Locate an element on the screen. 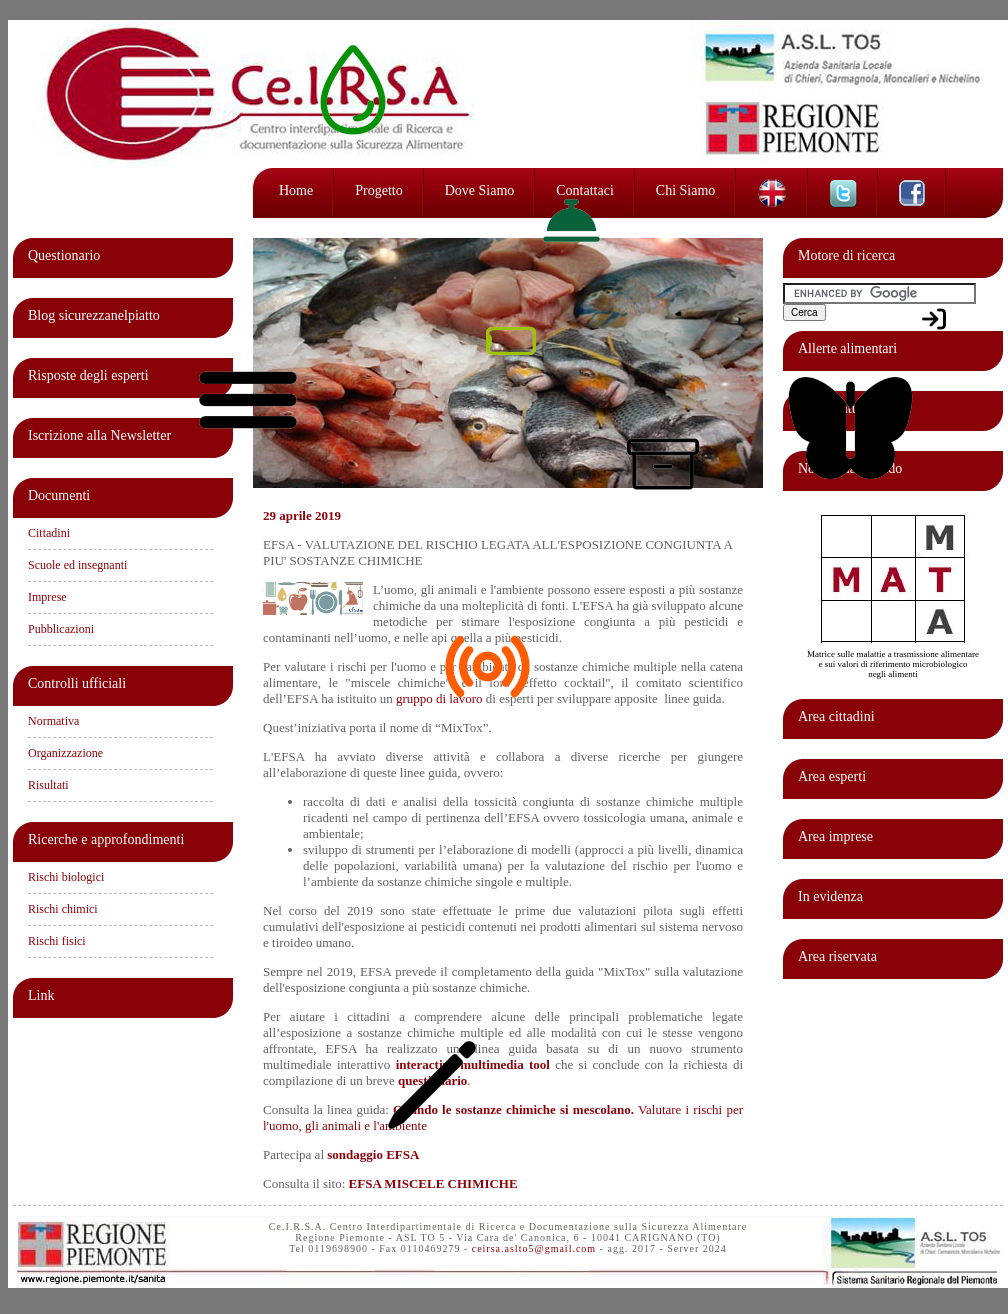 This screenshot has width=1008, height=1314. decorative nature or wildlife category indicator is located at coordinates (850, 425).